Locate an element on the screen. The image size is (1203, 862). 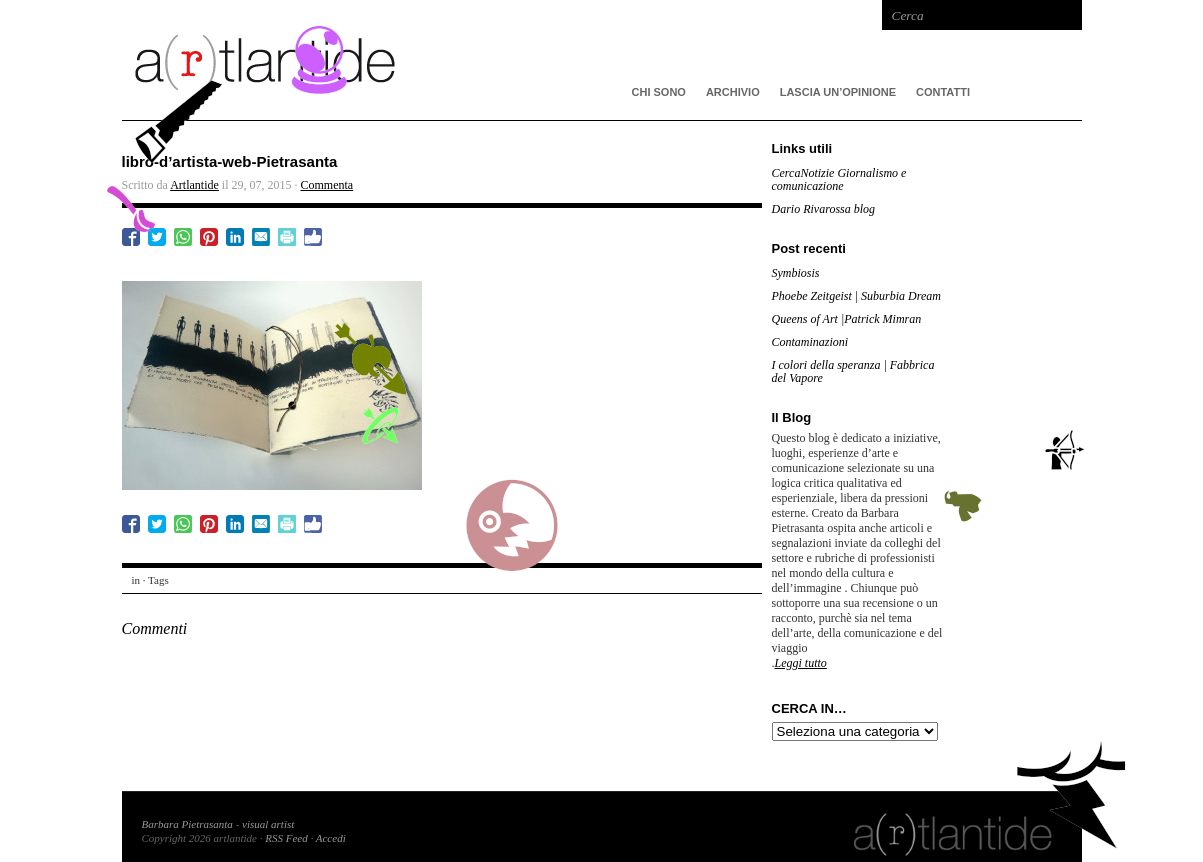
select archer class or character is located at coordinates (1064, 449).